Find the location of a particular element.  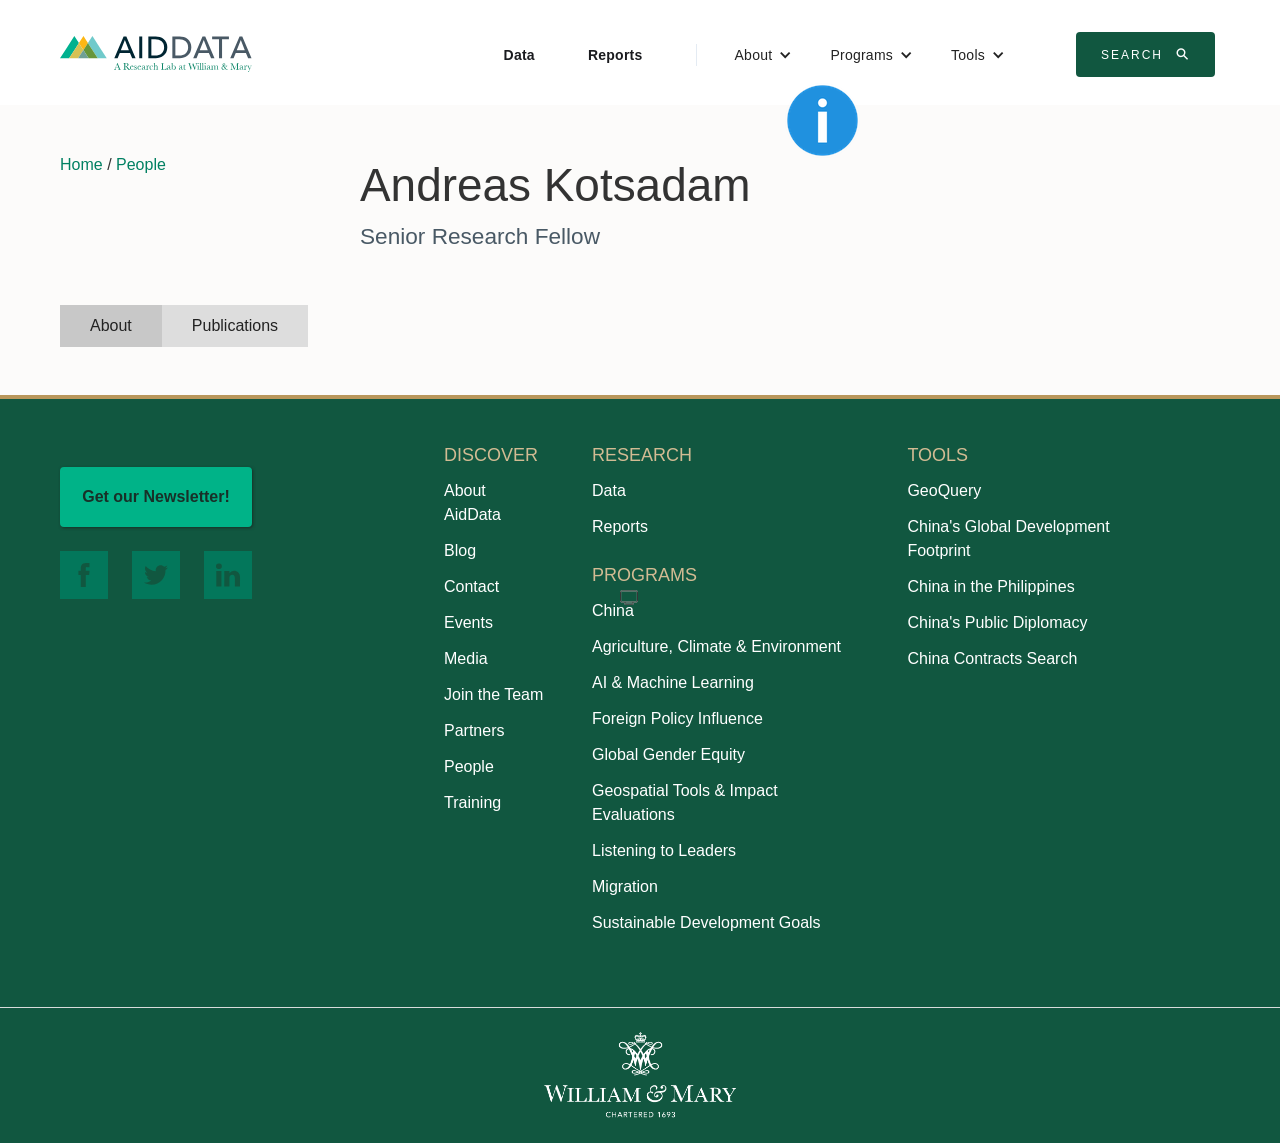

view more information about this item is located at coordinates (822, 120).